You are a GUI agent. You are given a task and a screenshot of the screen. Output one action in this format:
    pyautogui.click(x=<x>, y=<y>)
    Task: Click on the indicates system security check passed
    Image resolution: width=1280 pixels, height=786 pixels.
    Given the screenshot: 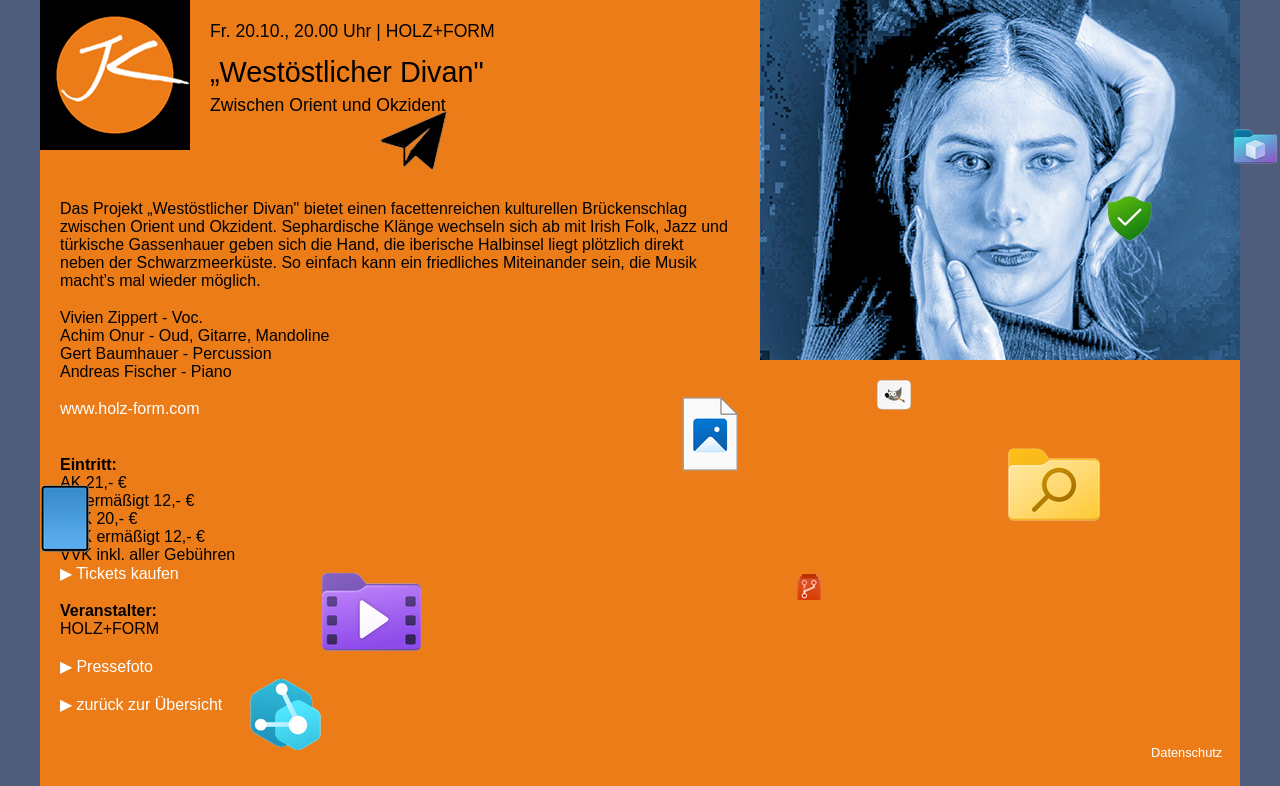 What is the action you would take?
    pyautogui.click(x=1129, y=218)
    